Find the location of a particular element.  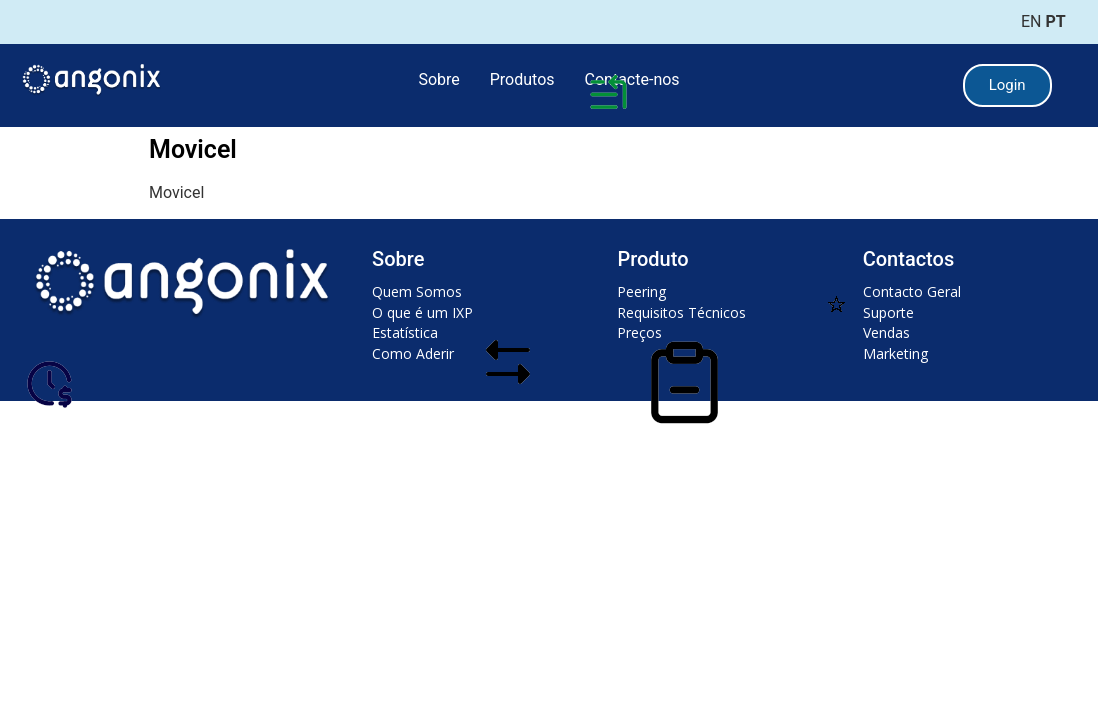

swap or exchange items is located at coordinates (508, 362).